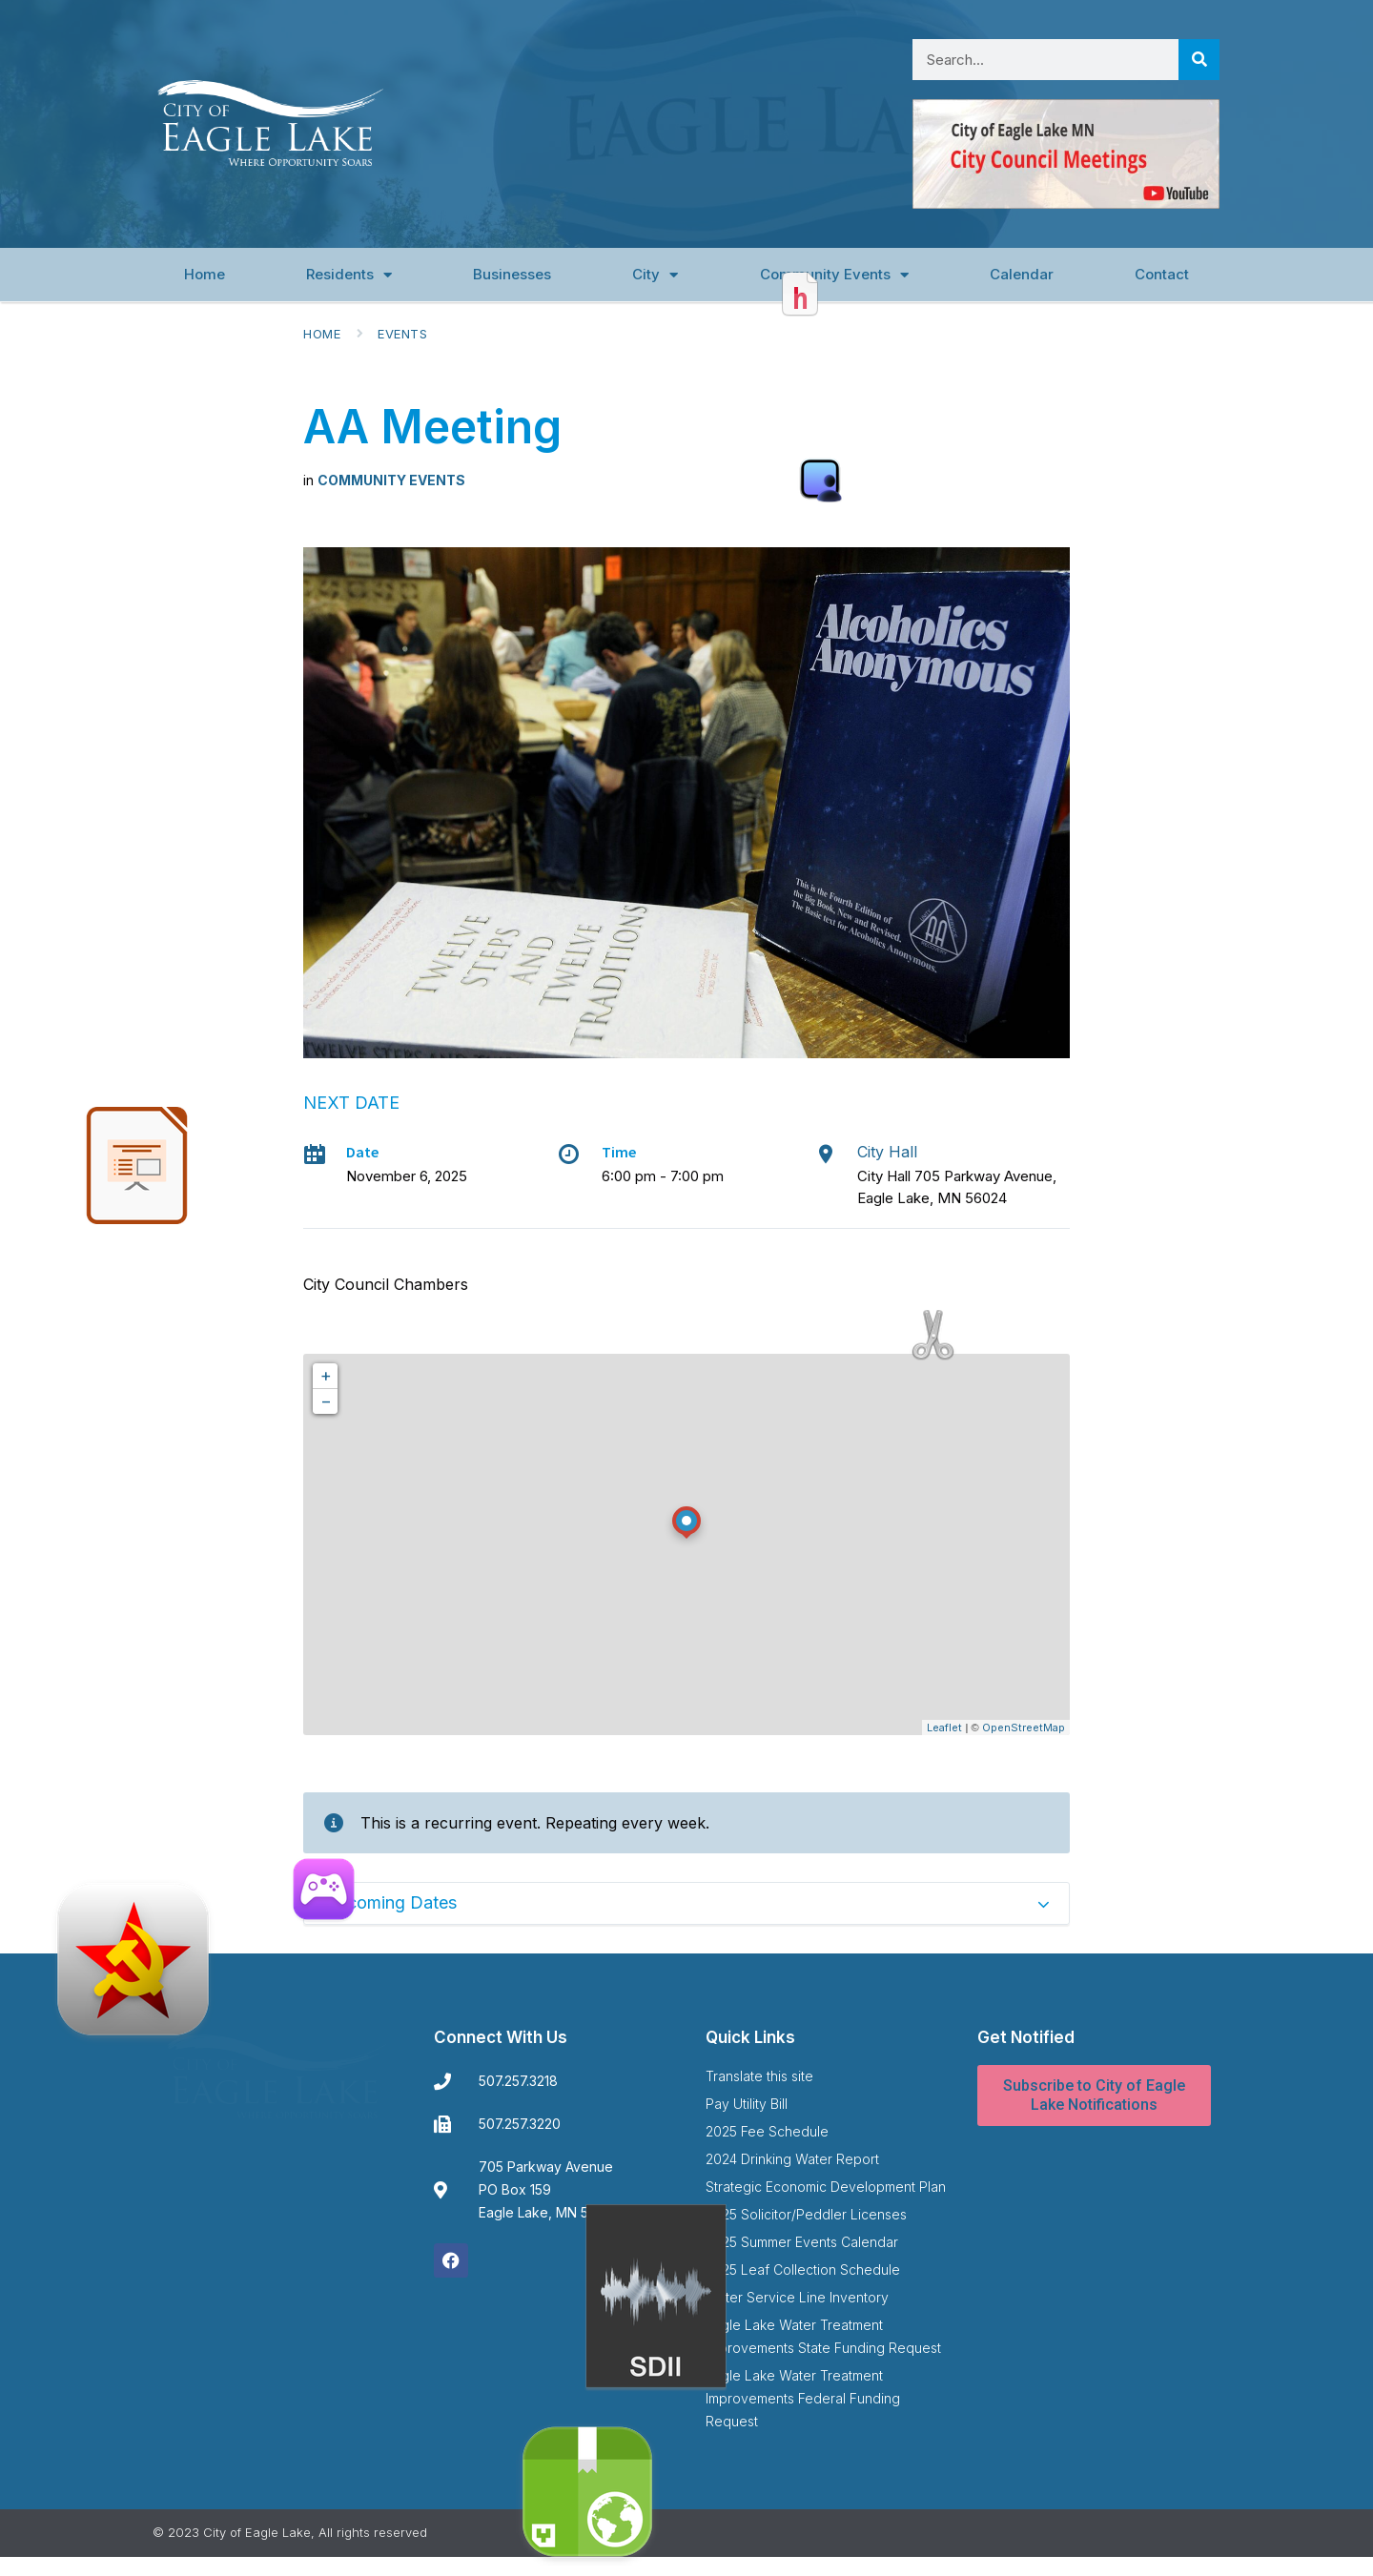  Describe the element at coordinates (932, 1335) in the screenshot. I see `cut selected content to clipboard` at that location.